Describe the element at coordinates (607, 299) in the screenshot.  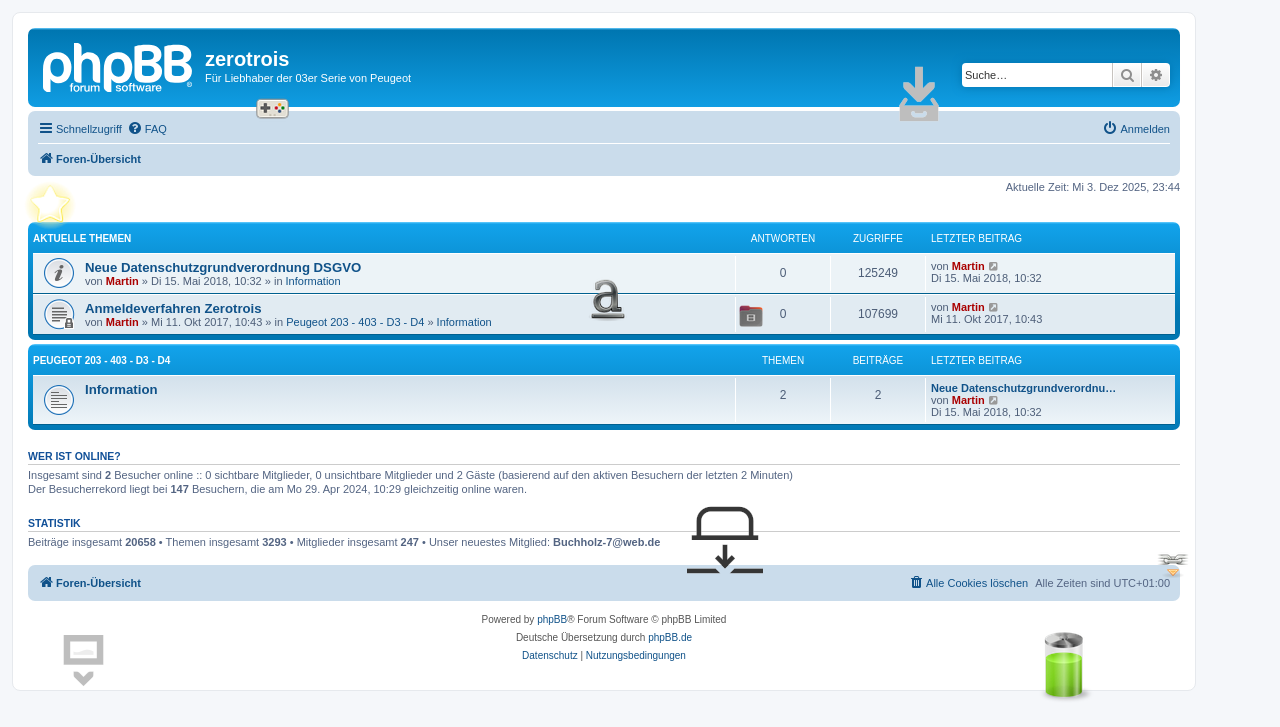
I see `apply underline formatting to selected text` at that location.